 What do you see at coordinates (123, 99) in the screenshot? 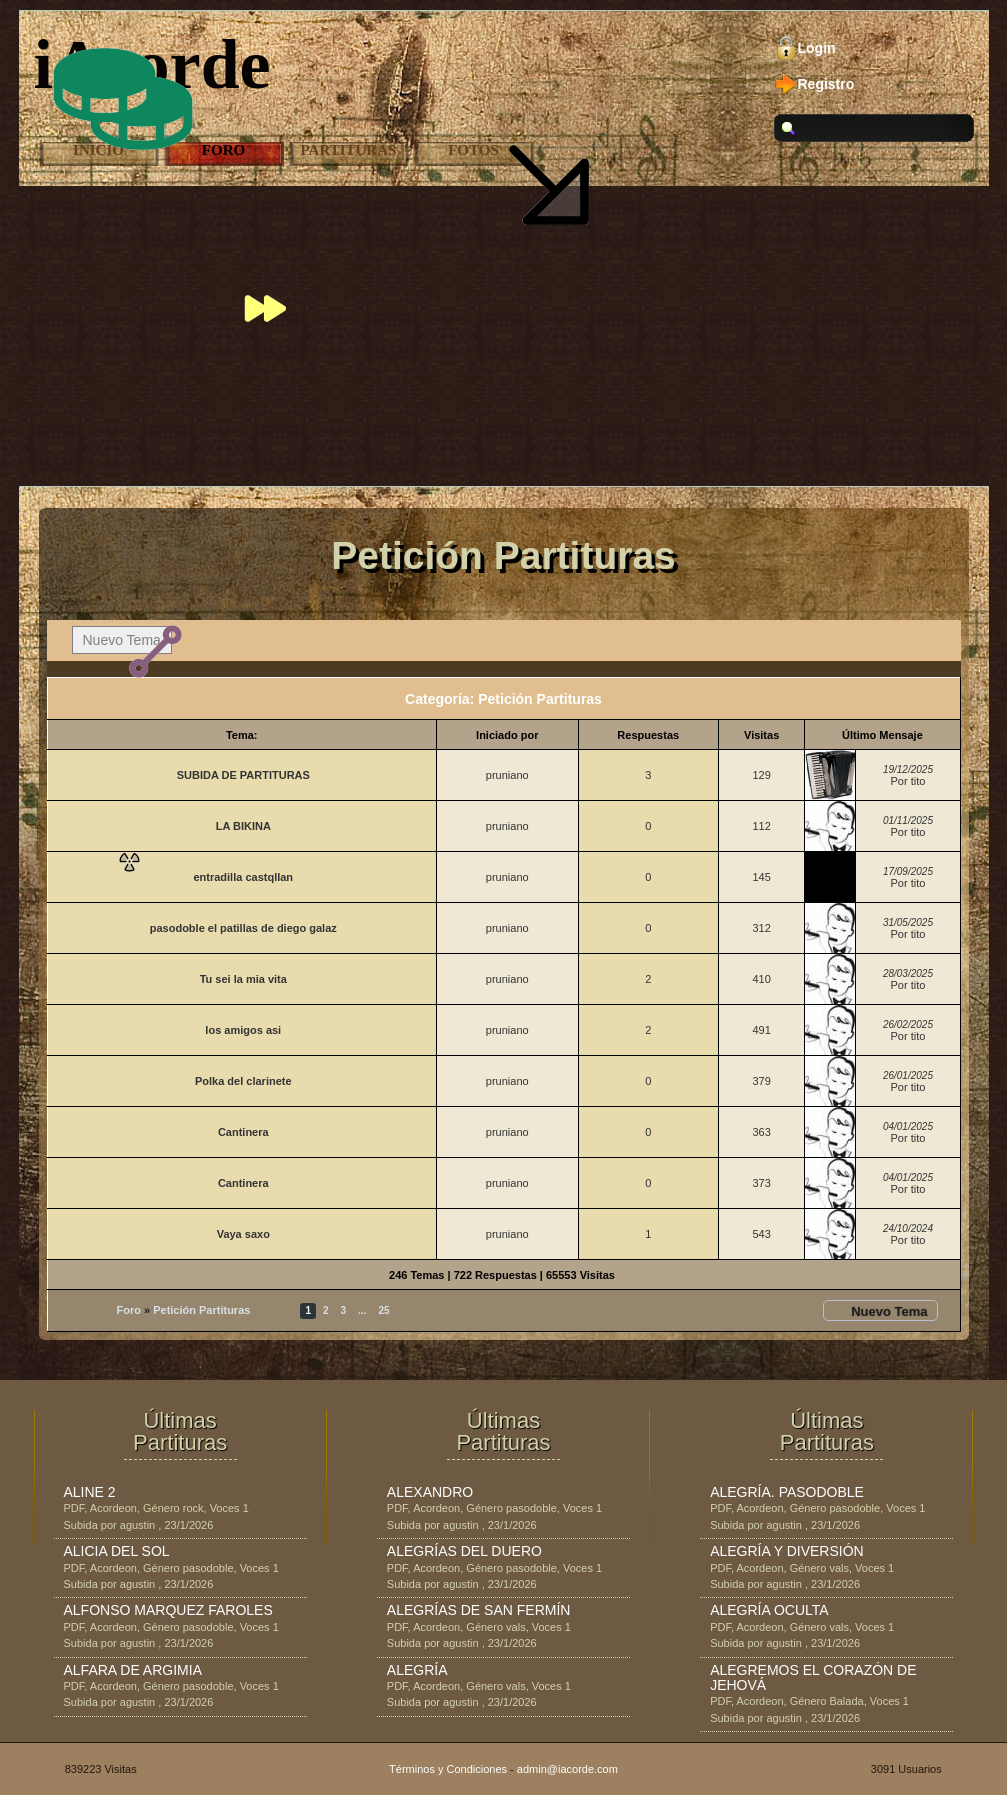
I see `view your coin balance or currency` at bounding box center [123, 99].